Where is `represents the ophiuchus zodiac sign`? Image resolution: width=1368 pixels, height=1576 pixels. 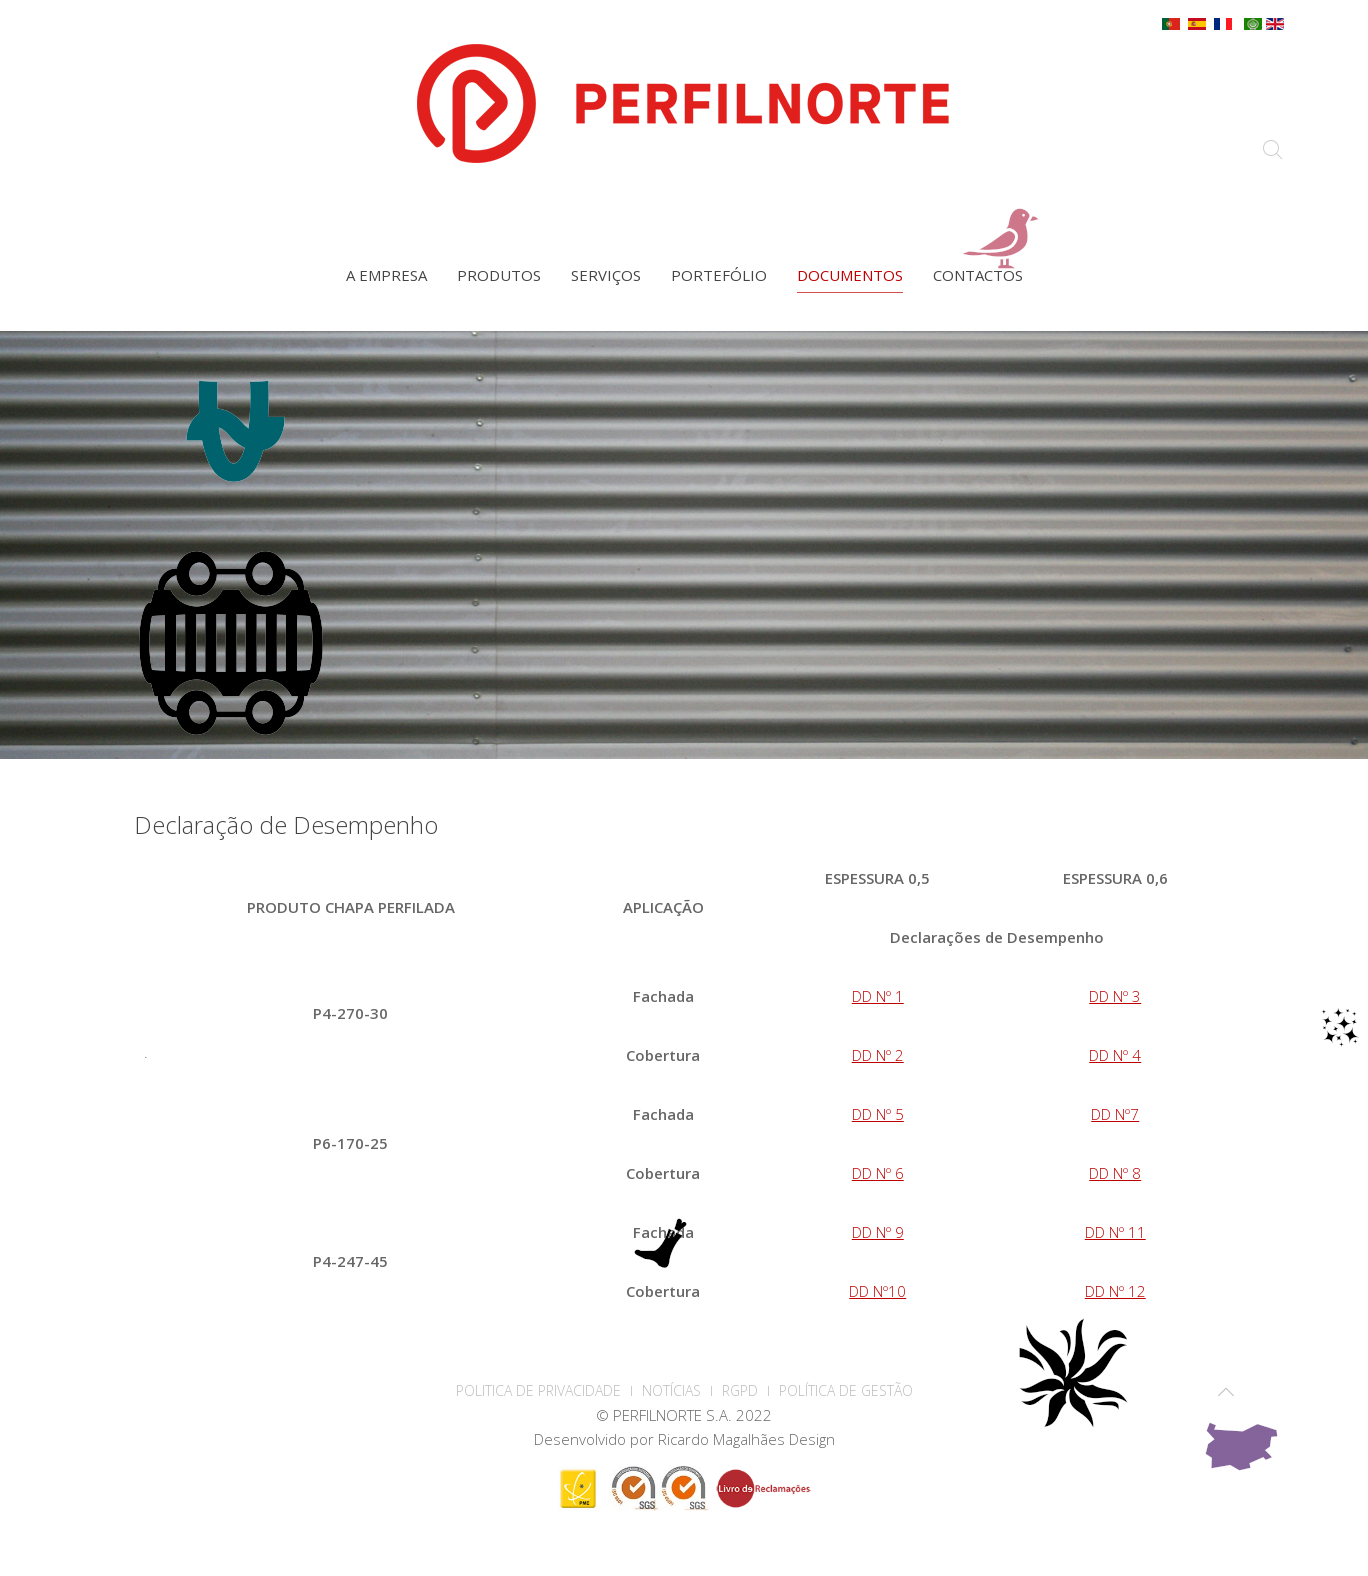 represents the ophiuchus zodiac sign is located at coordinates (235, 430).